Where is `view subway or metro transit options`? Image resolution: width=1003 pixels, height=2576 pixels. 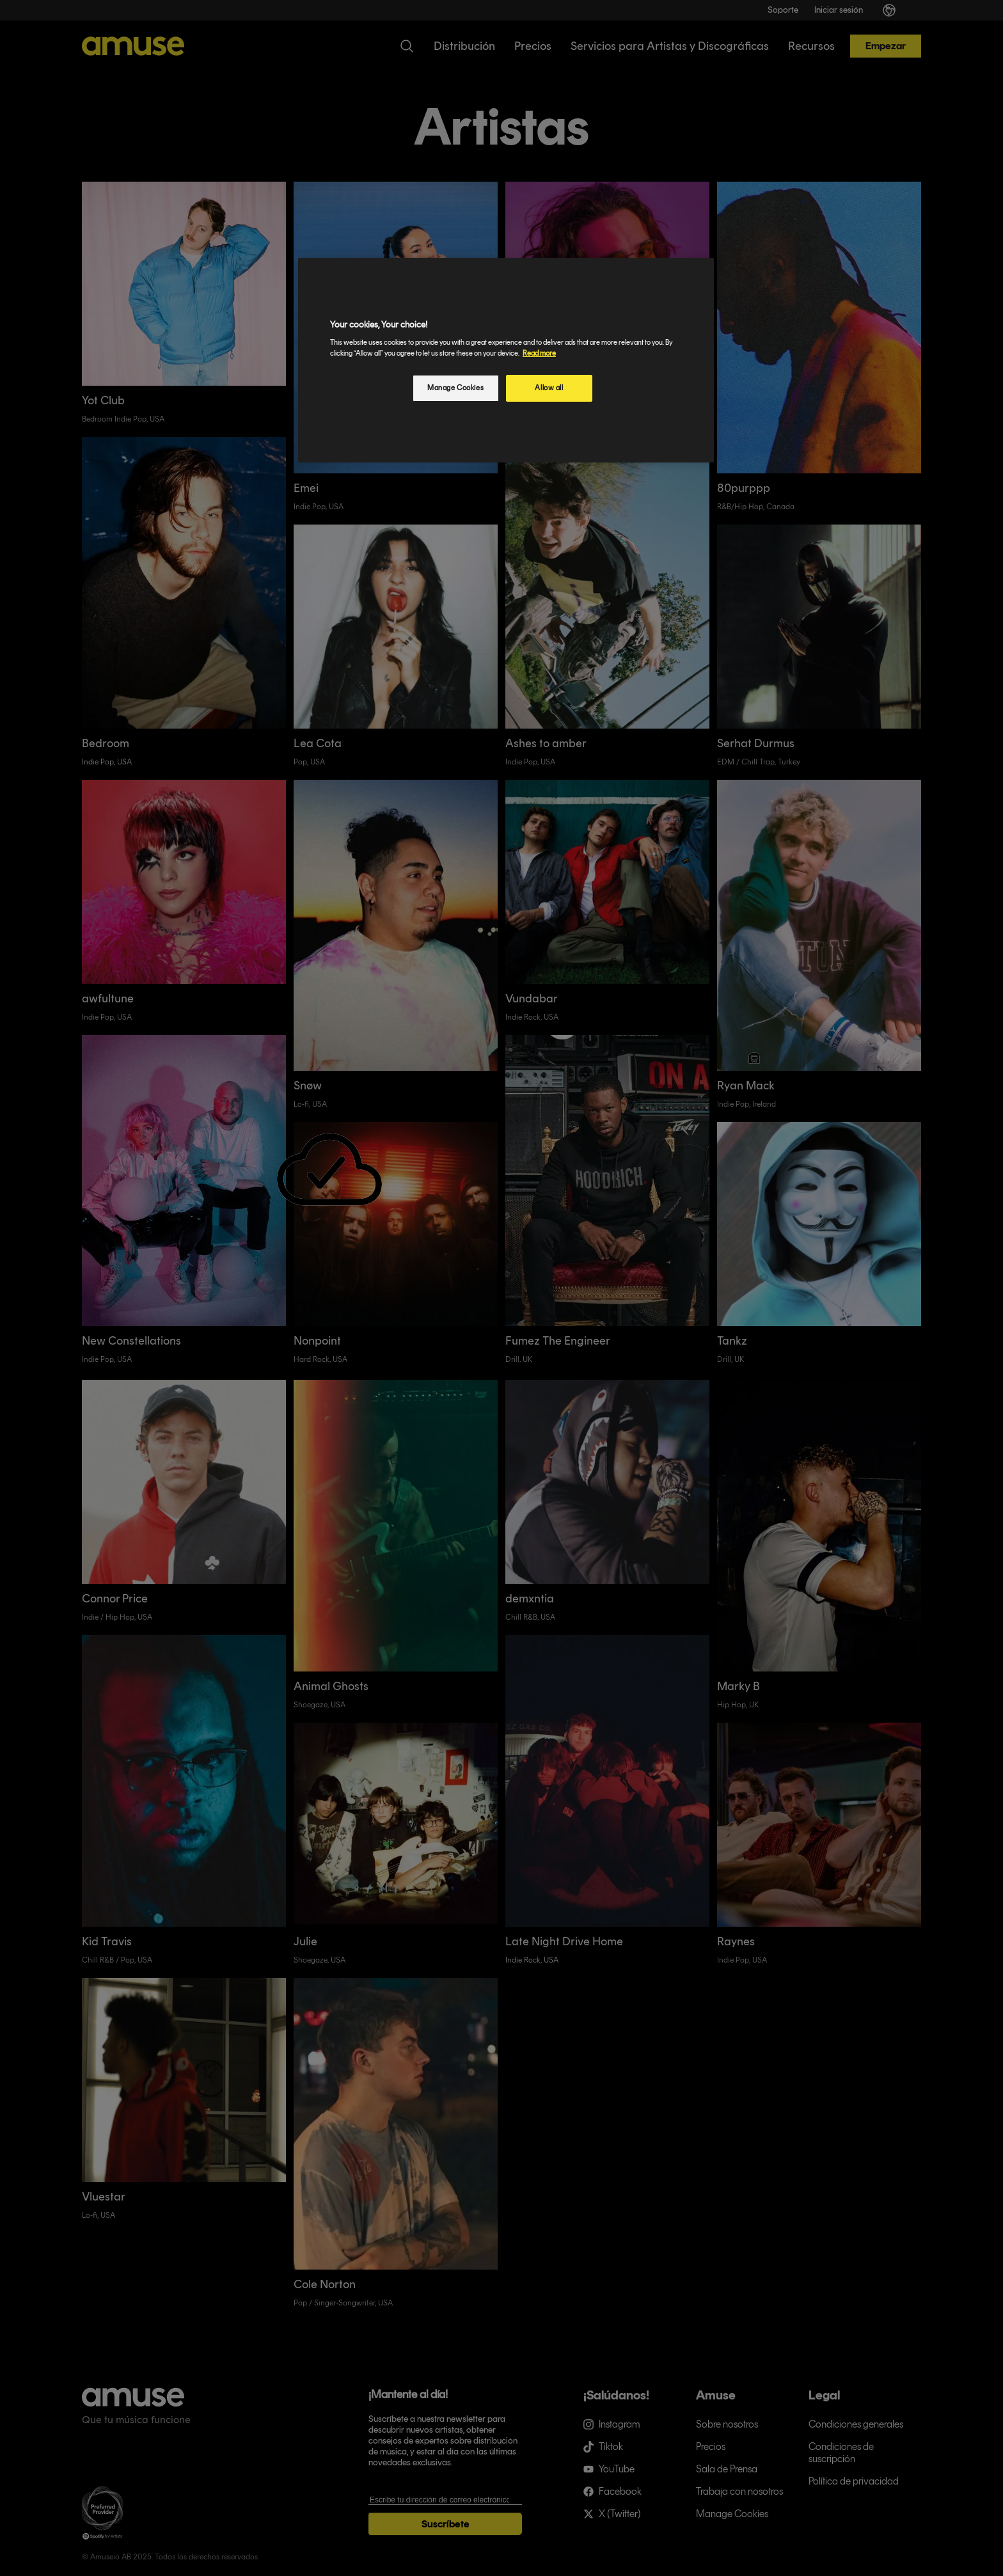 view subway or metro transit options is located at coordinates (754, 1058).